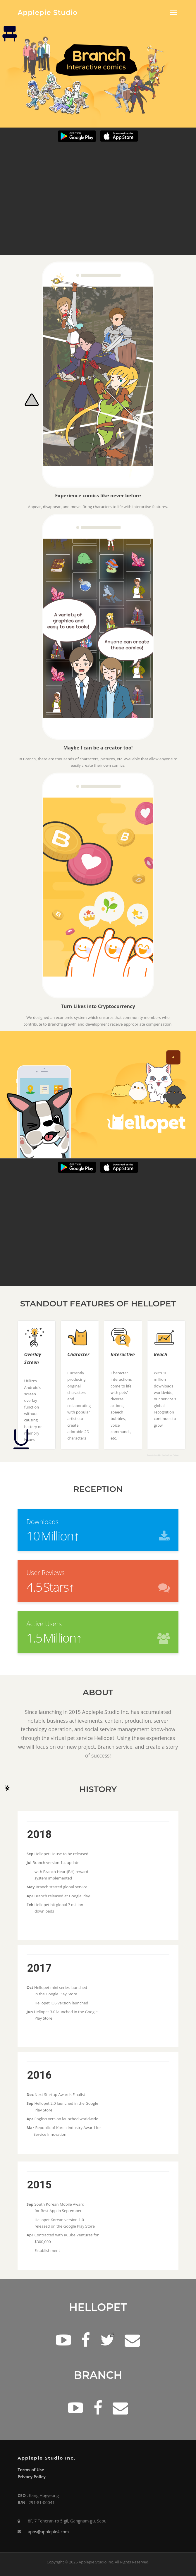 This screenshot has height=2576, width=196. Describe the element at coordinates (32, 400) in the screenshot. I see `play or start media content` at that location.